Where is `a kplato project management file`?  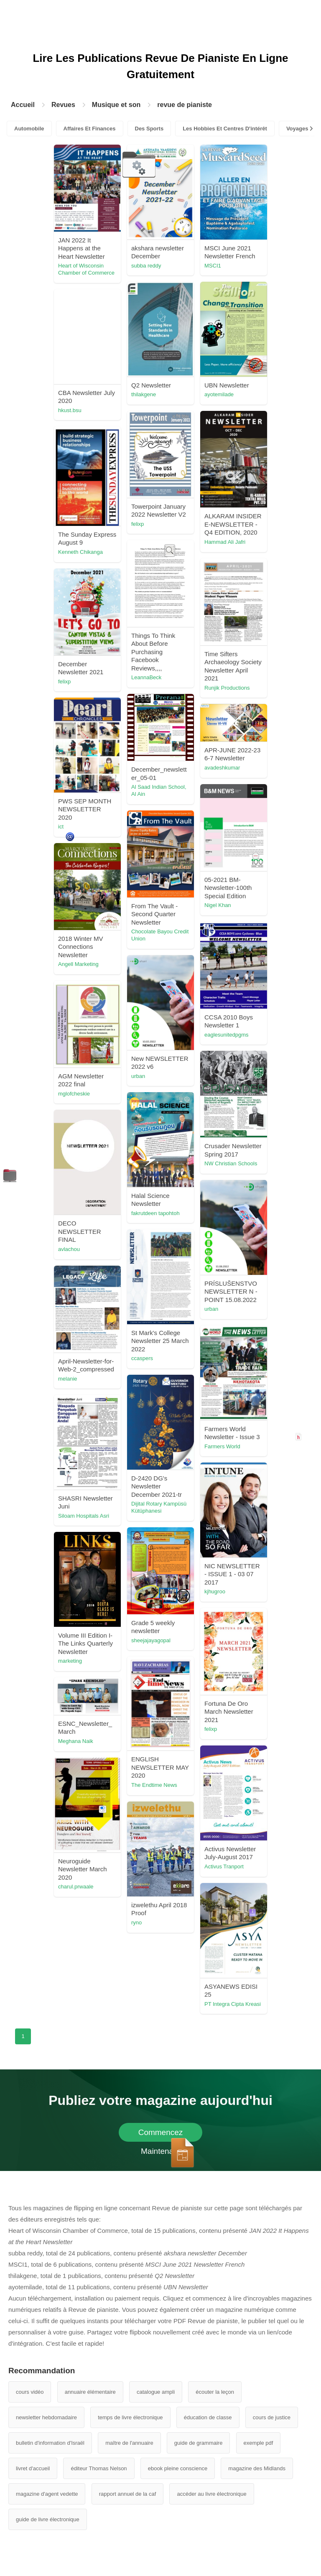
a kplato project management file is located at coordinates (182, 2153).